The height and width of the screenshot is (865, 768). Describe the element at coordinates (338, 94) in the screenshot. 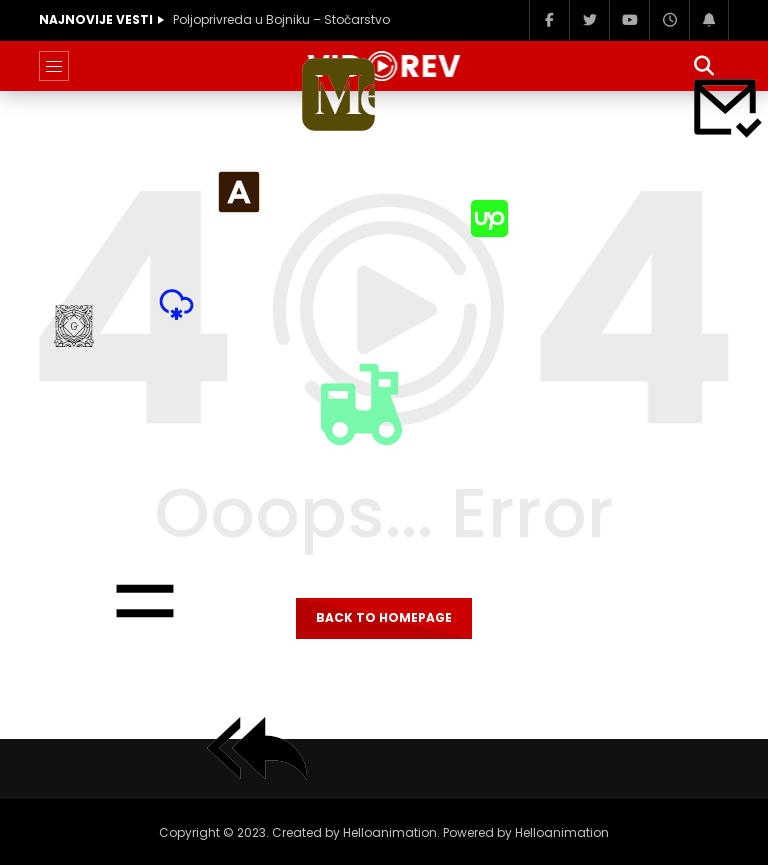

I see `open the Medium app` at that location.